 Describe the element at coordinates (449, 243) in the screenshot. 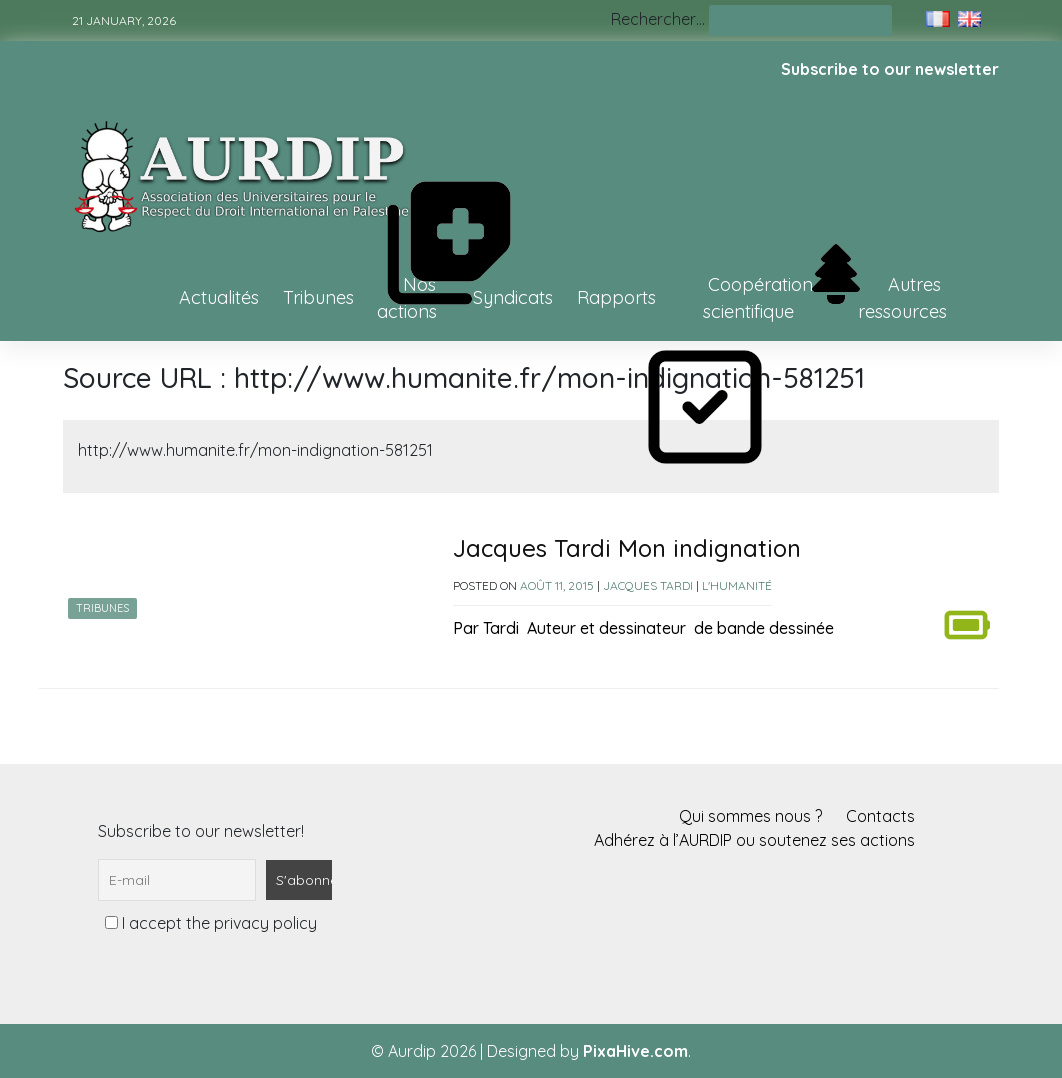

I see `access medical records or notes` at that location.